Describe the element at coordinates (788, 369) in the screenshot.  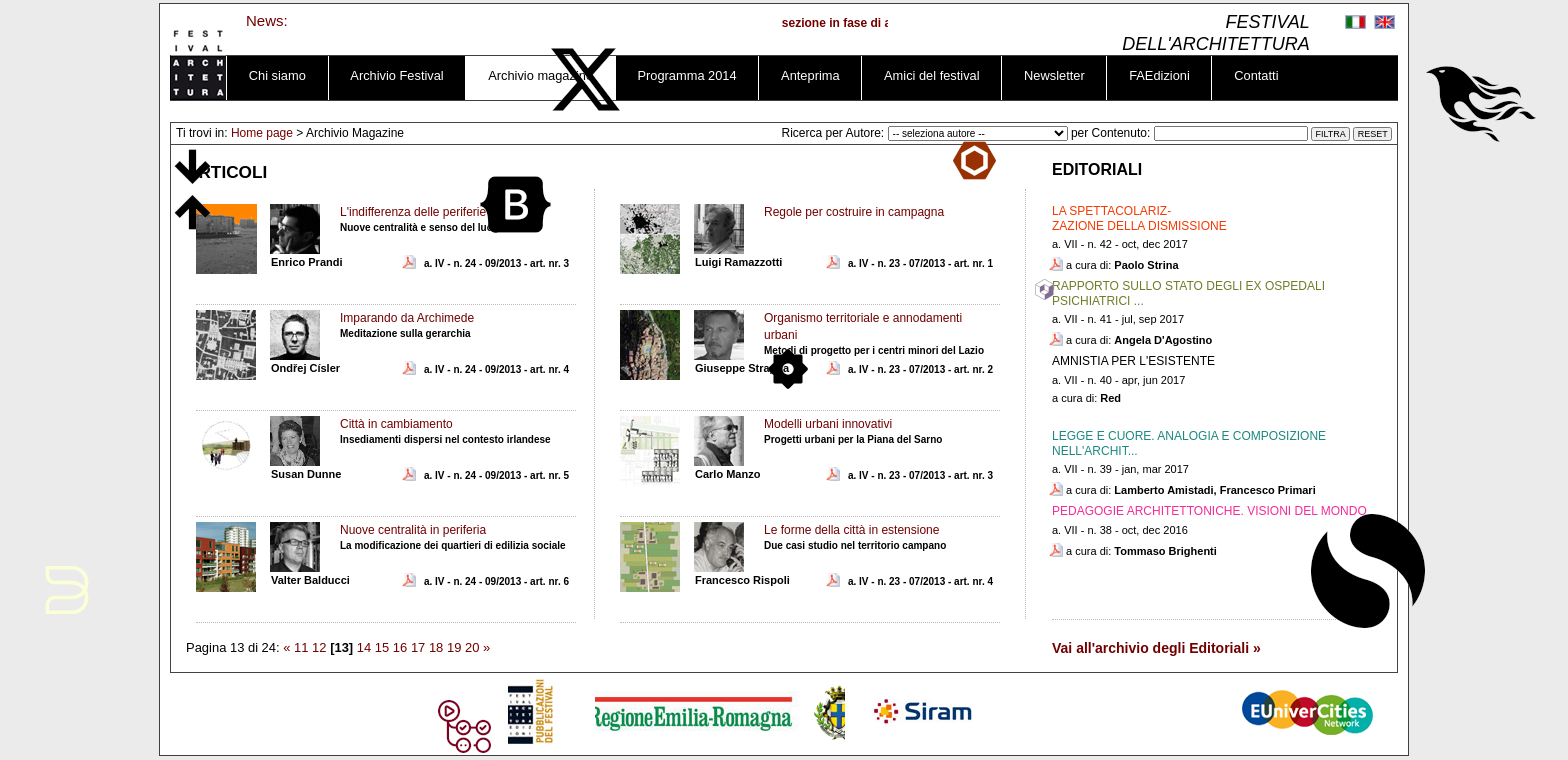
I see `access settings or preferences` at that location.